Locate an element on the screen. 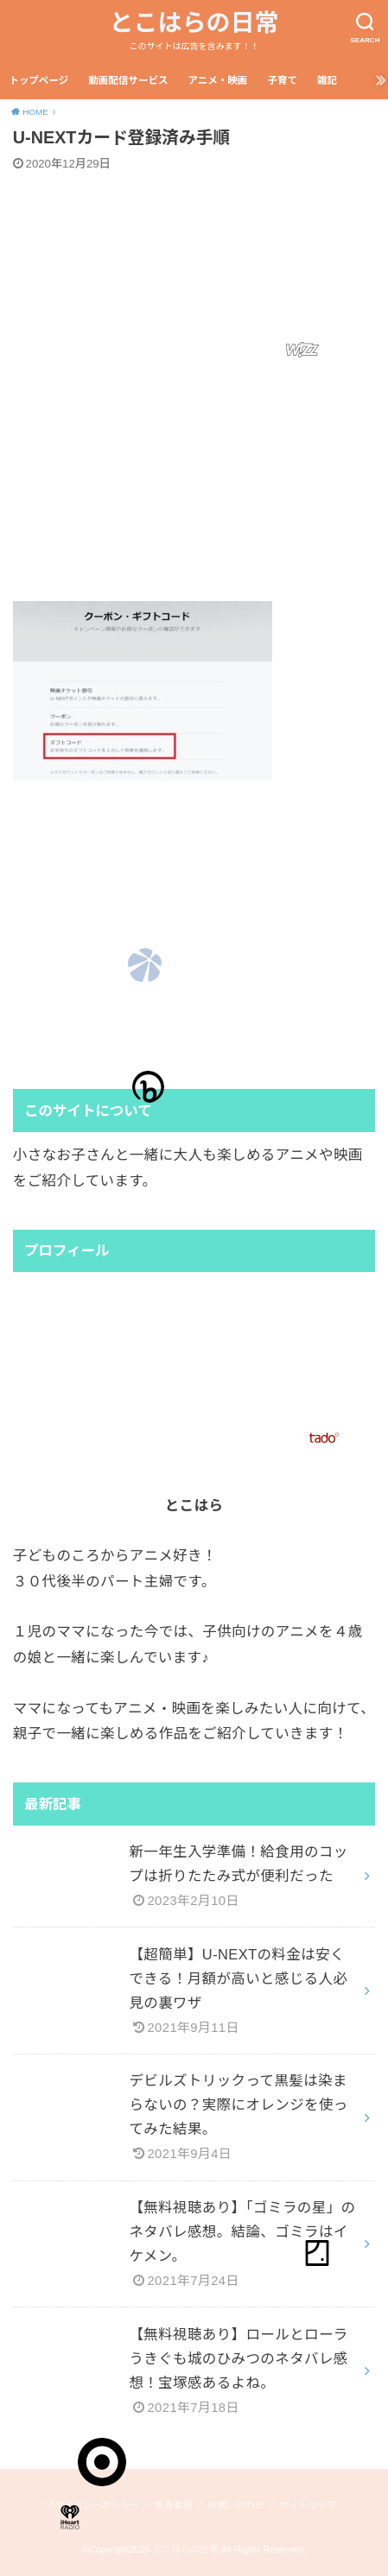 Image resolution: width=388 pixels, height=2576 pixels. visit the Wizz Air website or app is located at coordinates (302, 350).